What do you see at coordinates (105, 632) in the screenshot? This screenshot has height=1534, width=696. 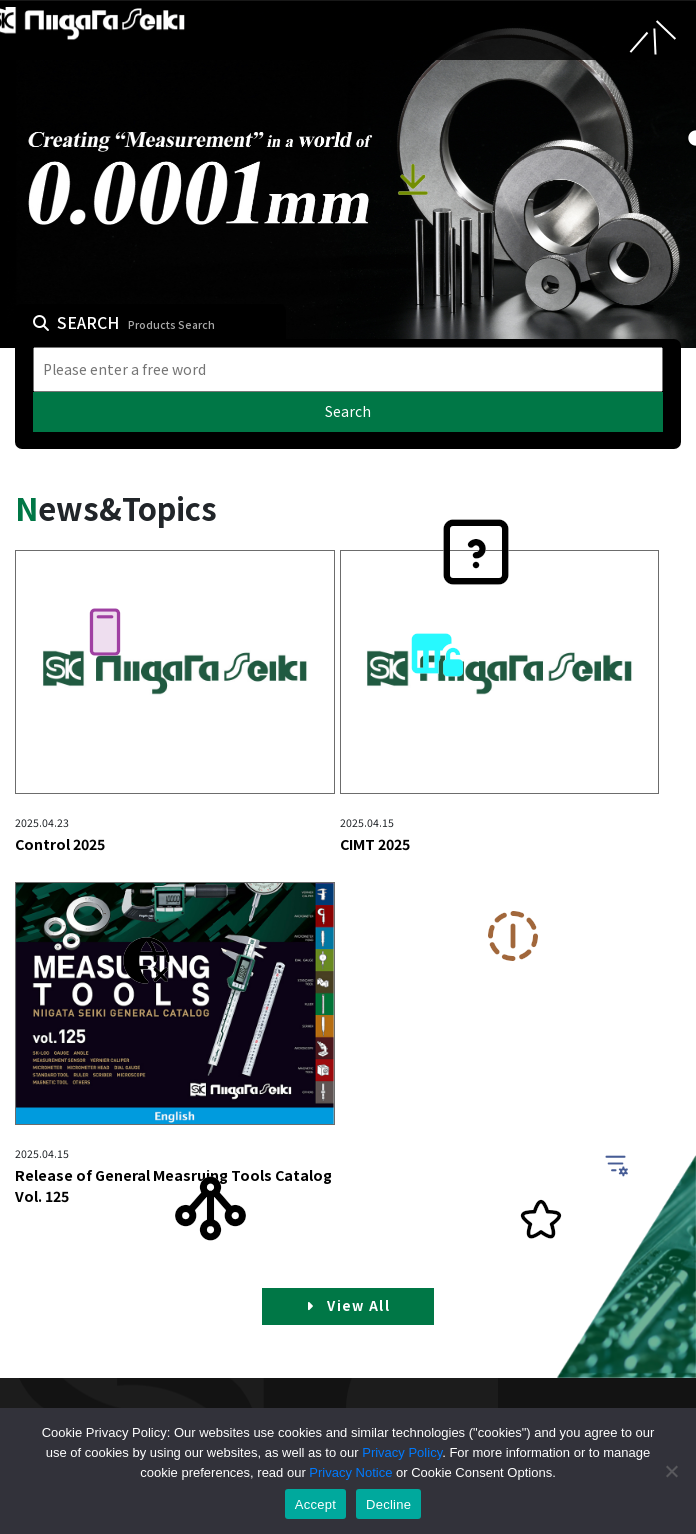 I see `mobile device with speaker enabled` at bounding box center [105, 632].